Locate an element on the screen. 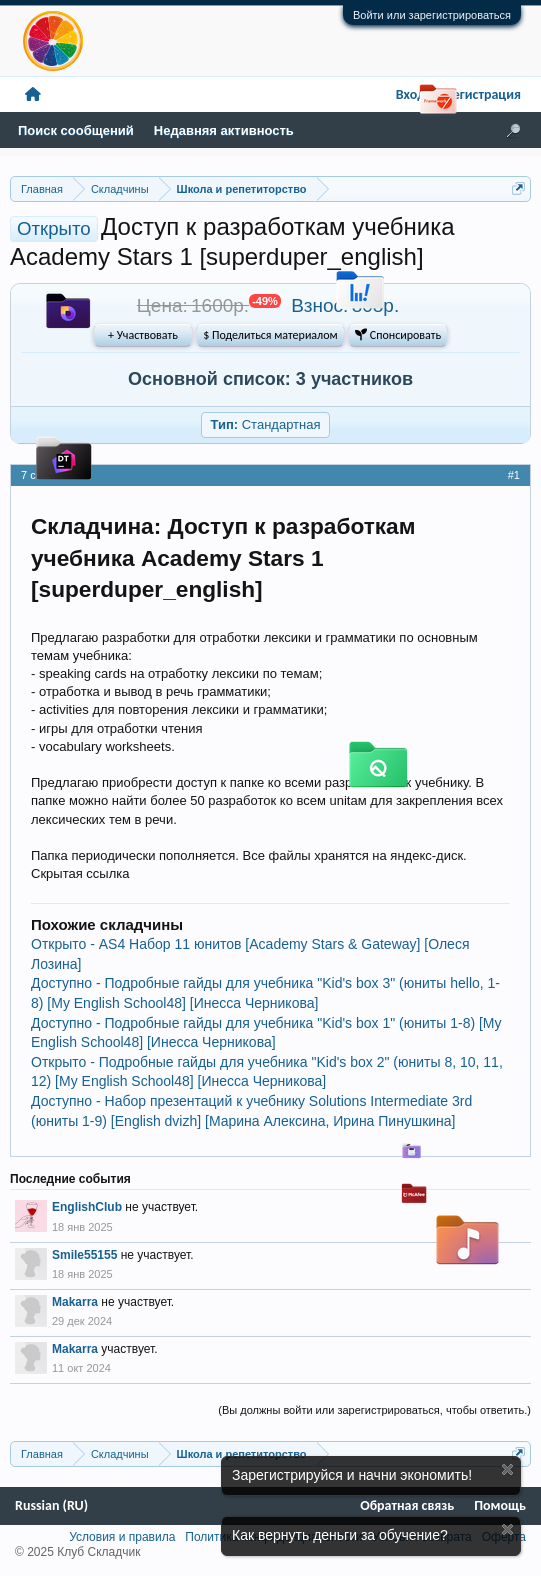 The height and width of the screenshot is (1576, 541). open motrix download manager folder is located at coordinates (411, 1151).